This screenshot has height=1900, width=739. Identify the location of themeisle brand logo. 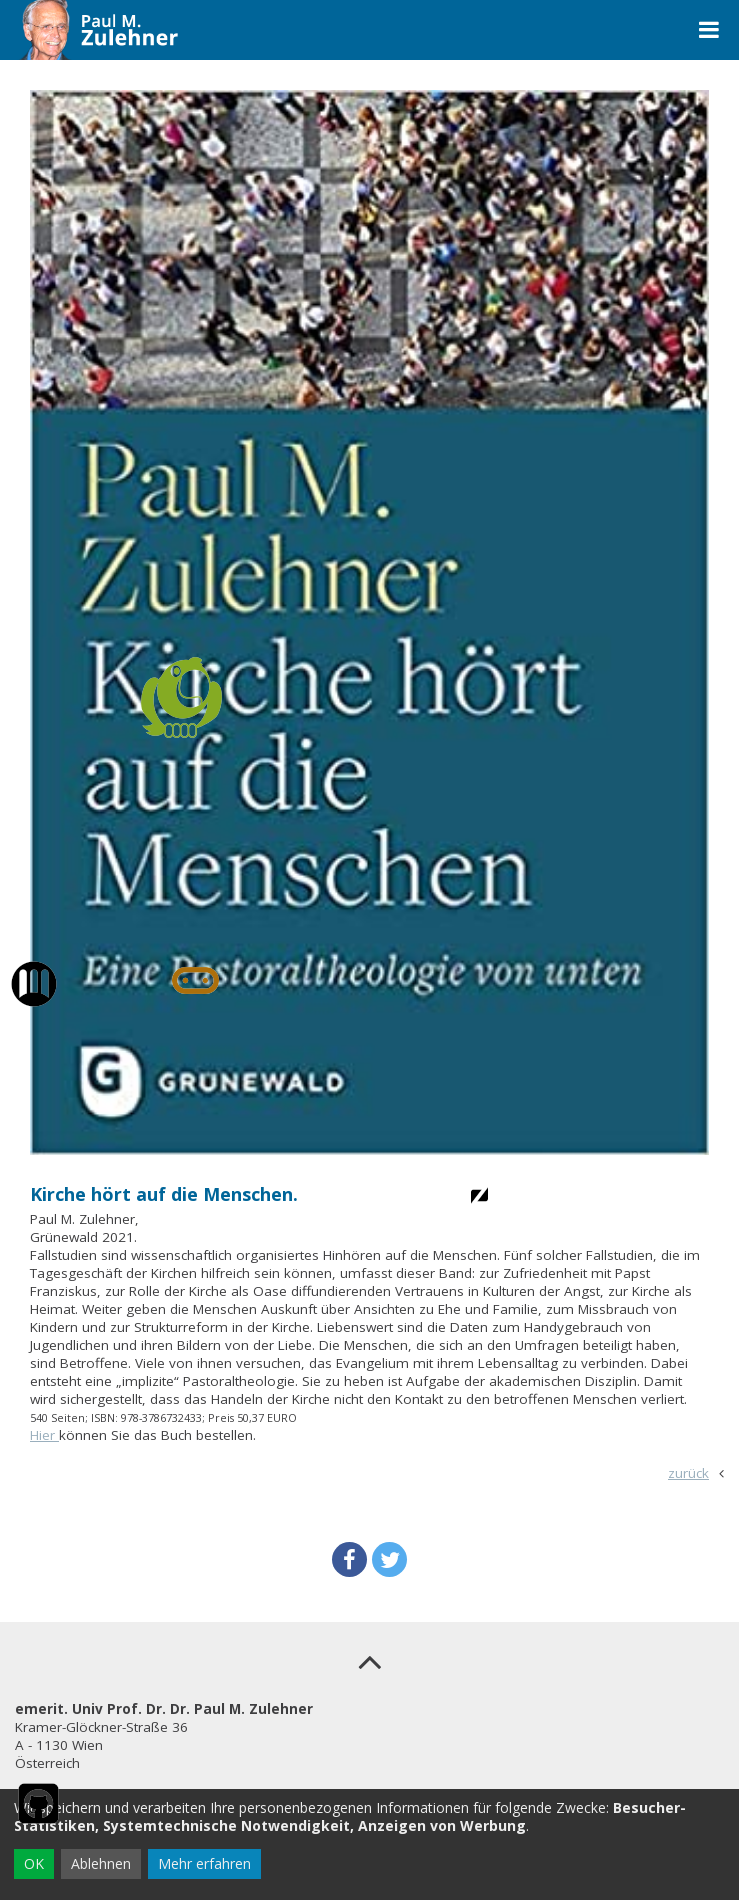
(181, 697).